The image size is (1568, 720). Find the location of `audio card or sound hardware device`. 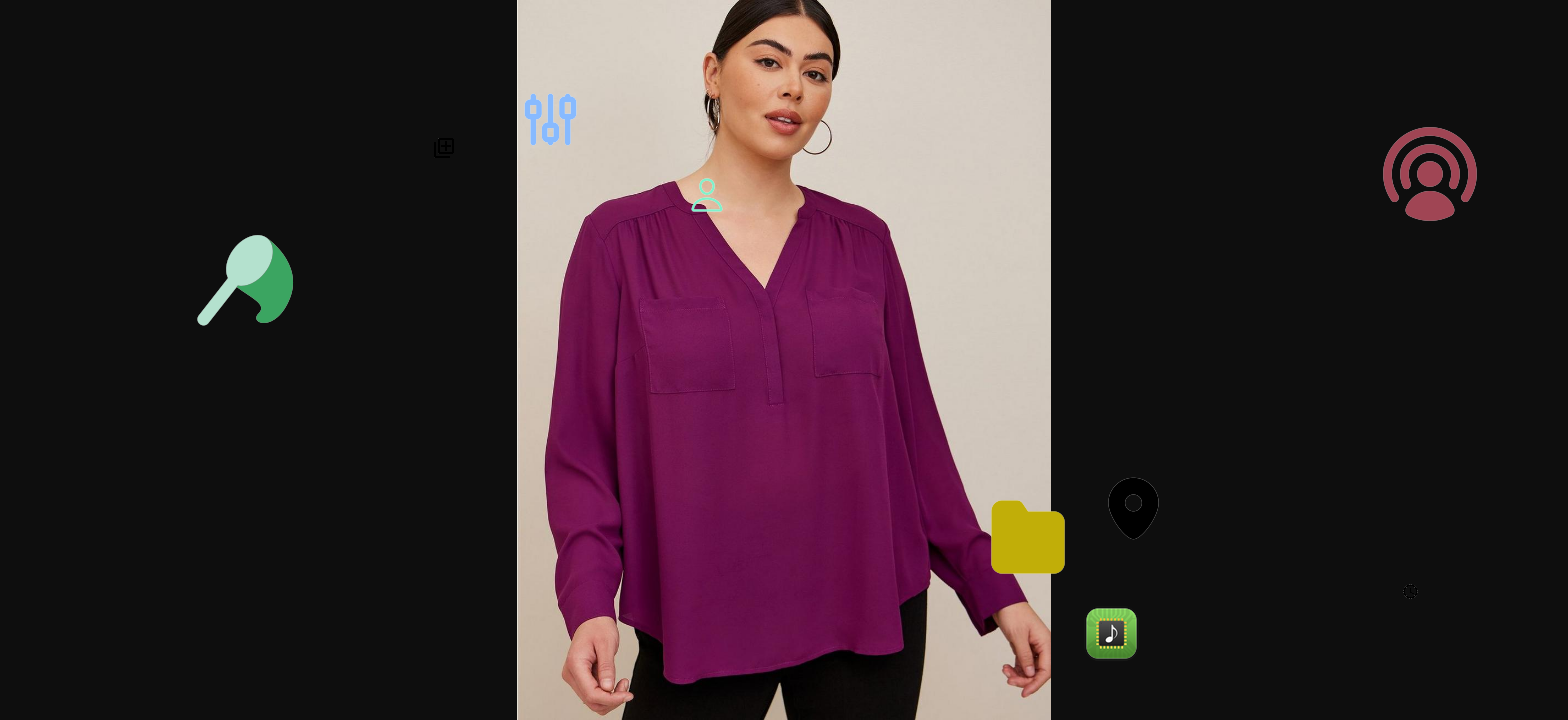

audio card or sound hardware device is located at coordinates (1111, 633).